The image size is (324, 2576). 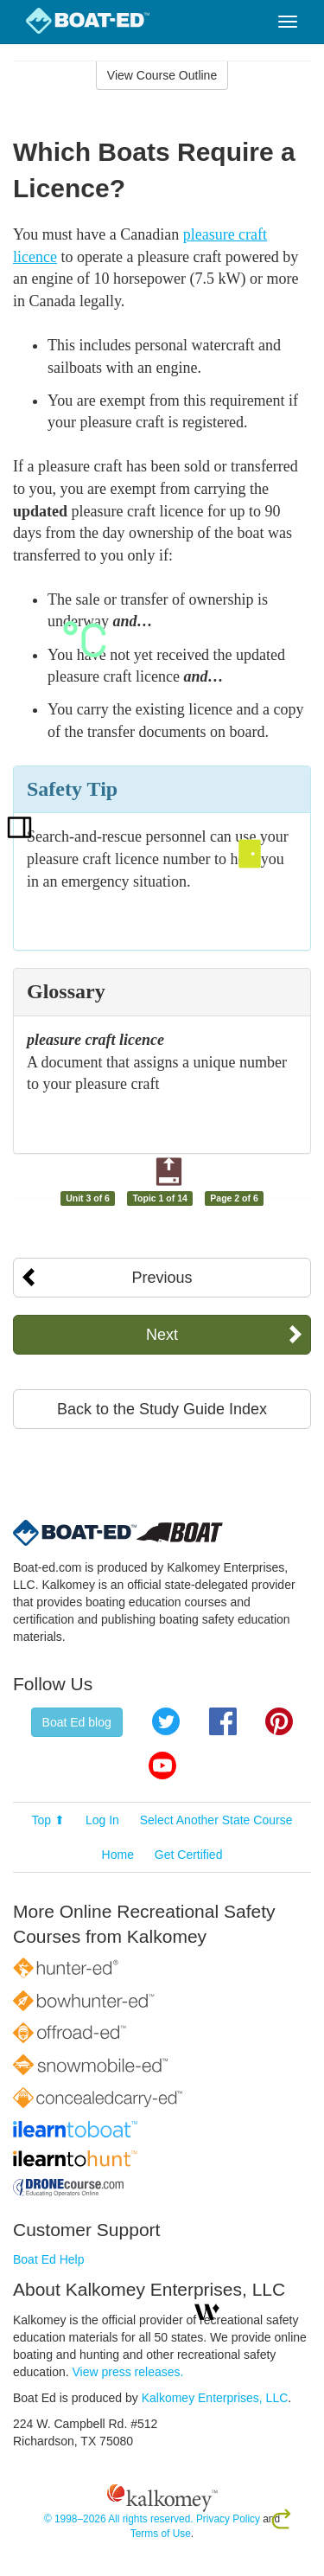 What do you see at coordinates (86, 639) in the screenshot?
I see `indicates temperature displayed in celsius` at bounding box center [86, 639].